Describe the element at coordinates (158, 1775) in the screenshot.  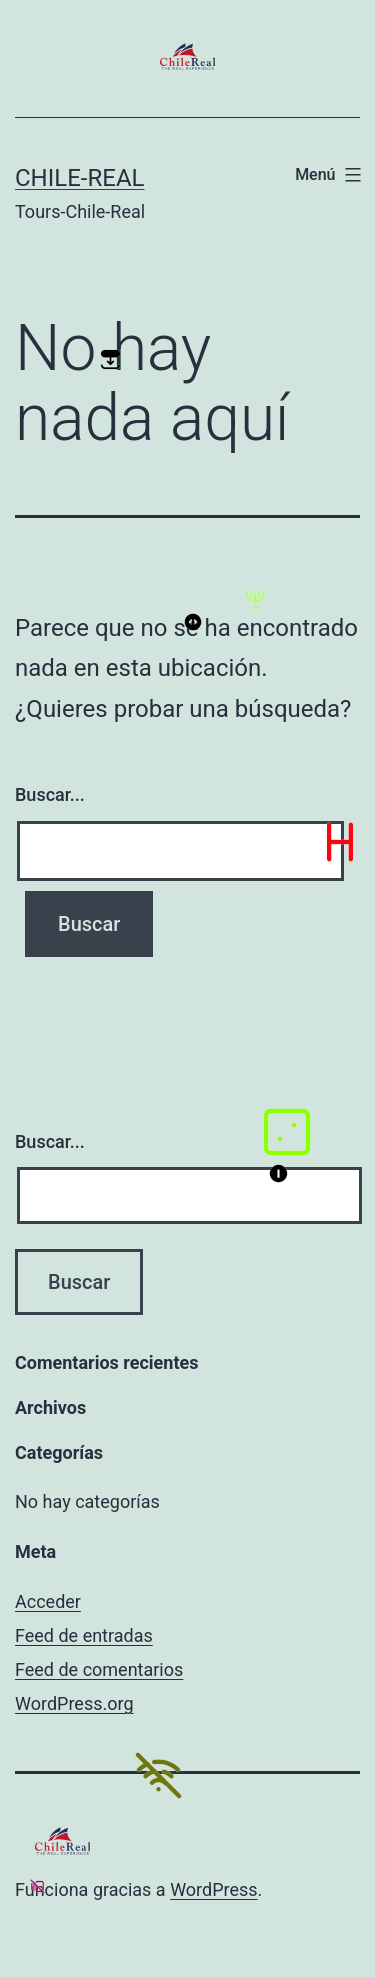
I see `indicates wifi is disabled or unavailable` at that location.